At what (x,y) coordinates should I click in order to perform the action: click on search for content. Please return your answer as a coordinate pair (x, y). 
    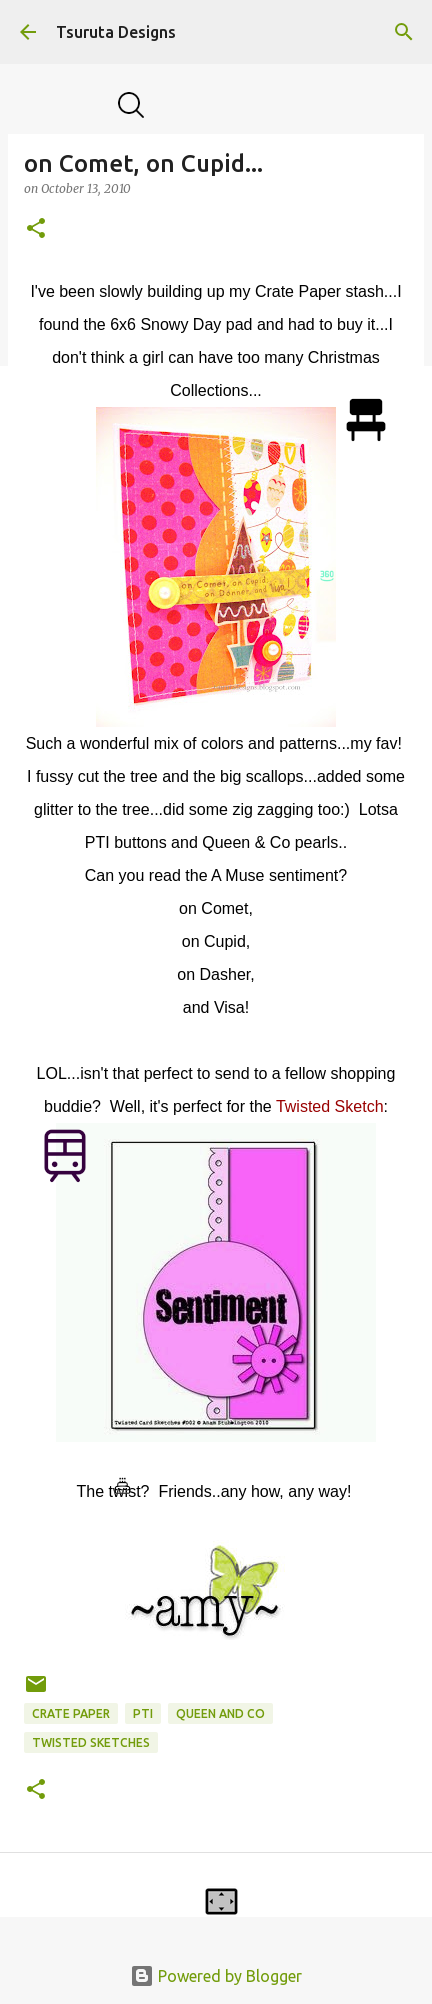
    Looking at the image, I should click on (131, 105).